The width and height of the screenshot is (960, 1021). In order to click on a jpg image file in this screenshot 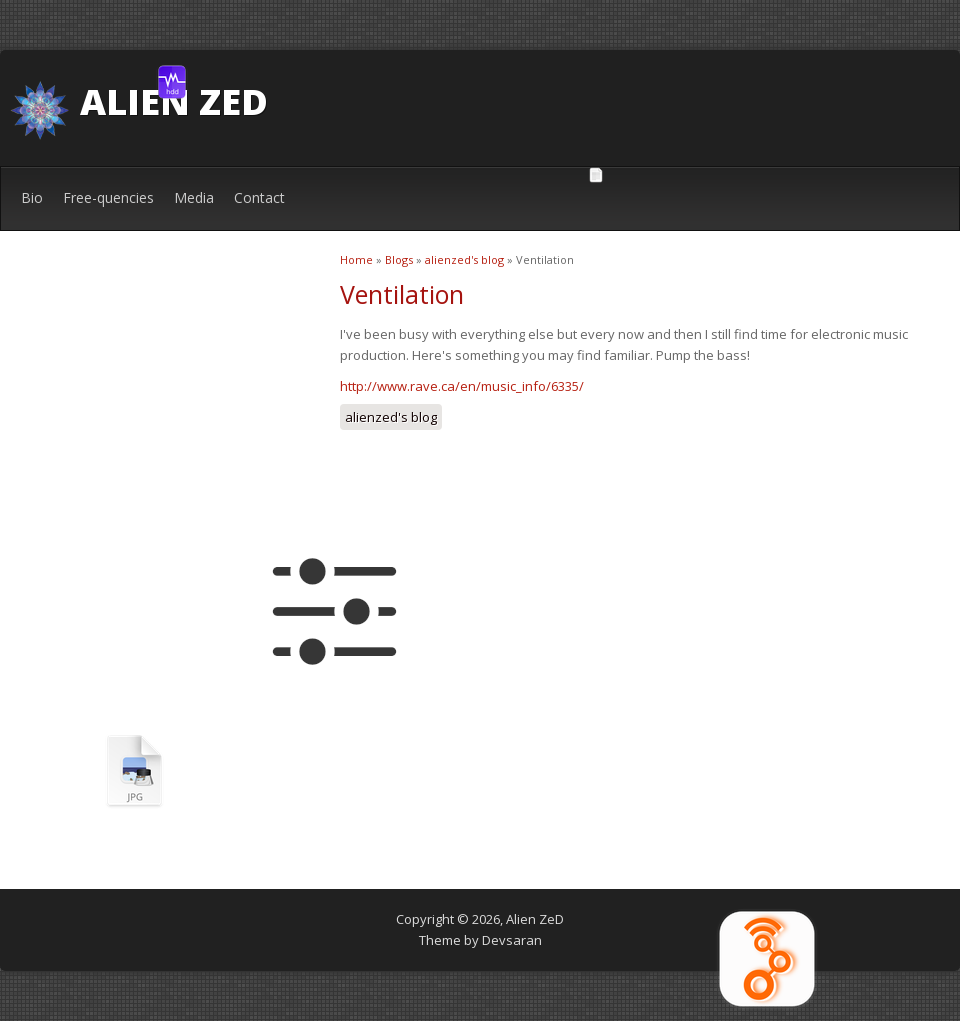, I will do `click(134, 771)`.